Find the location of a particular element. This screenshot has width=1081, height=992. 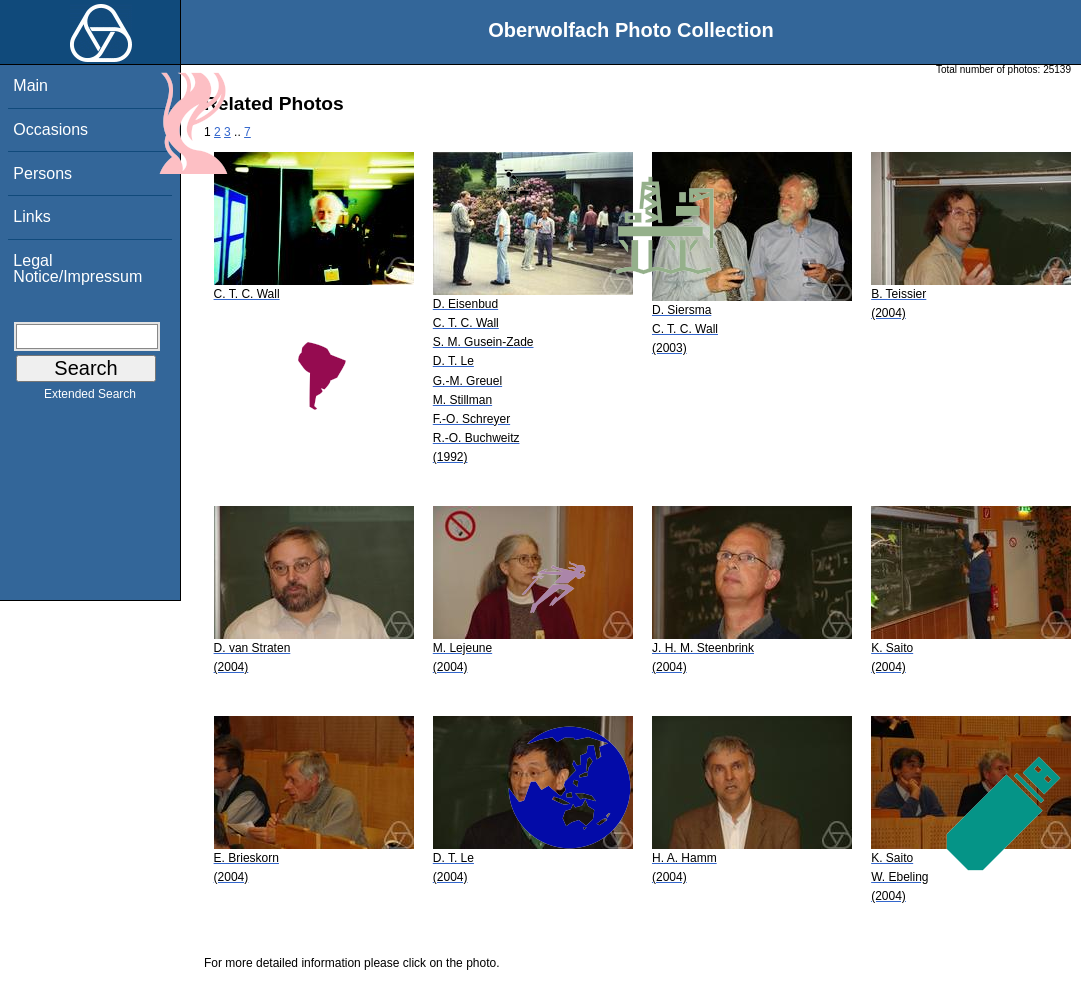

view offshore drilling operations is located at coordinates (664, 224).